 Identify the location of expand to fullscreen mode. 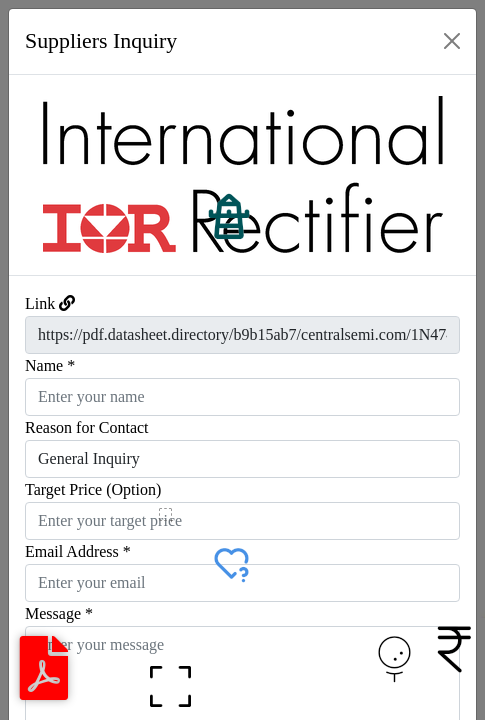
(170, 686).